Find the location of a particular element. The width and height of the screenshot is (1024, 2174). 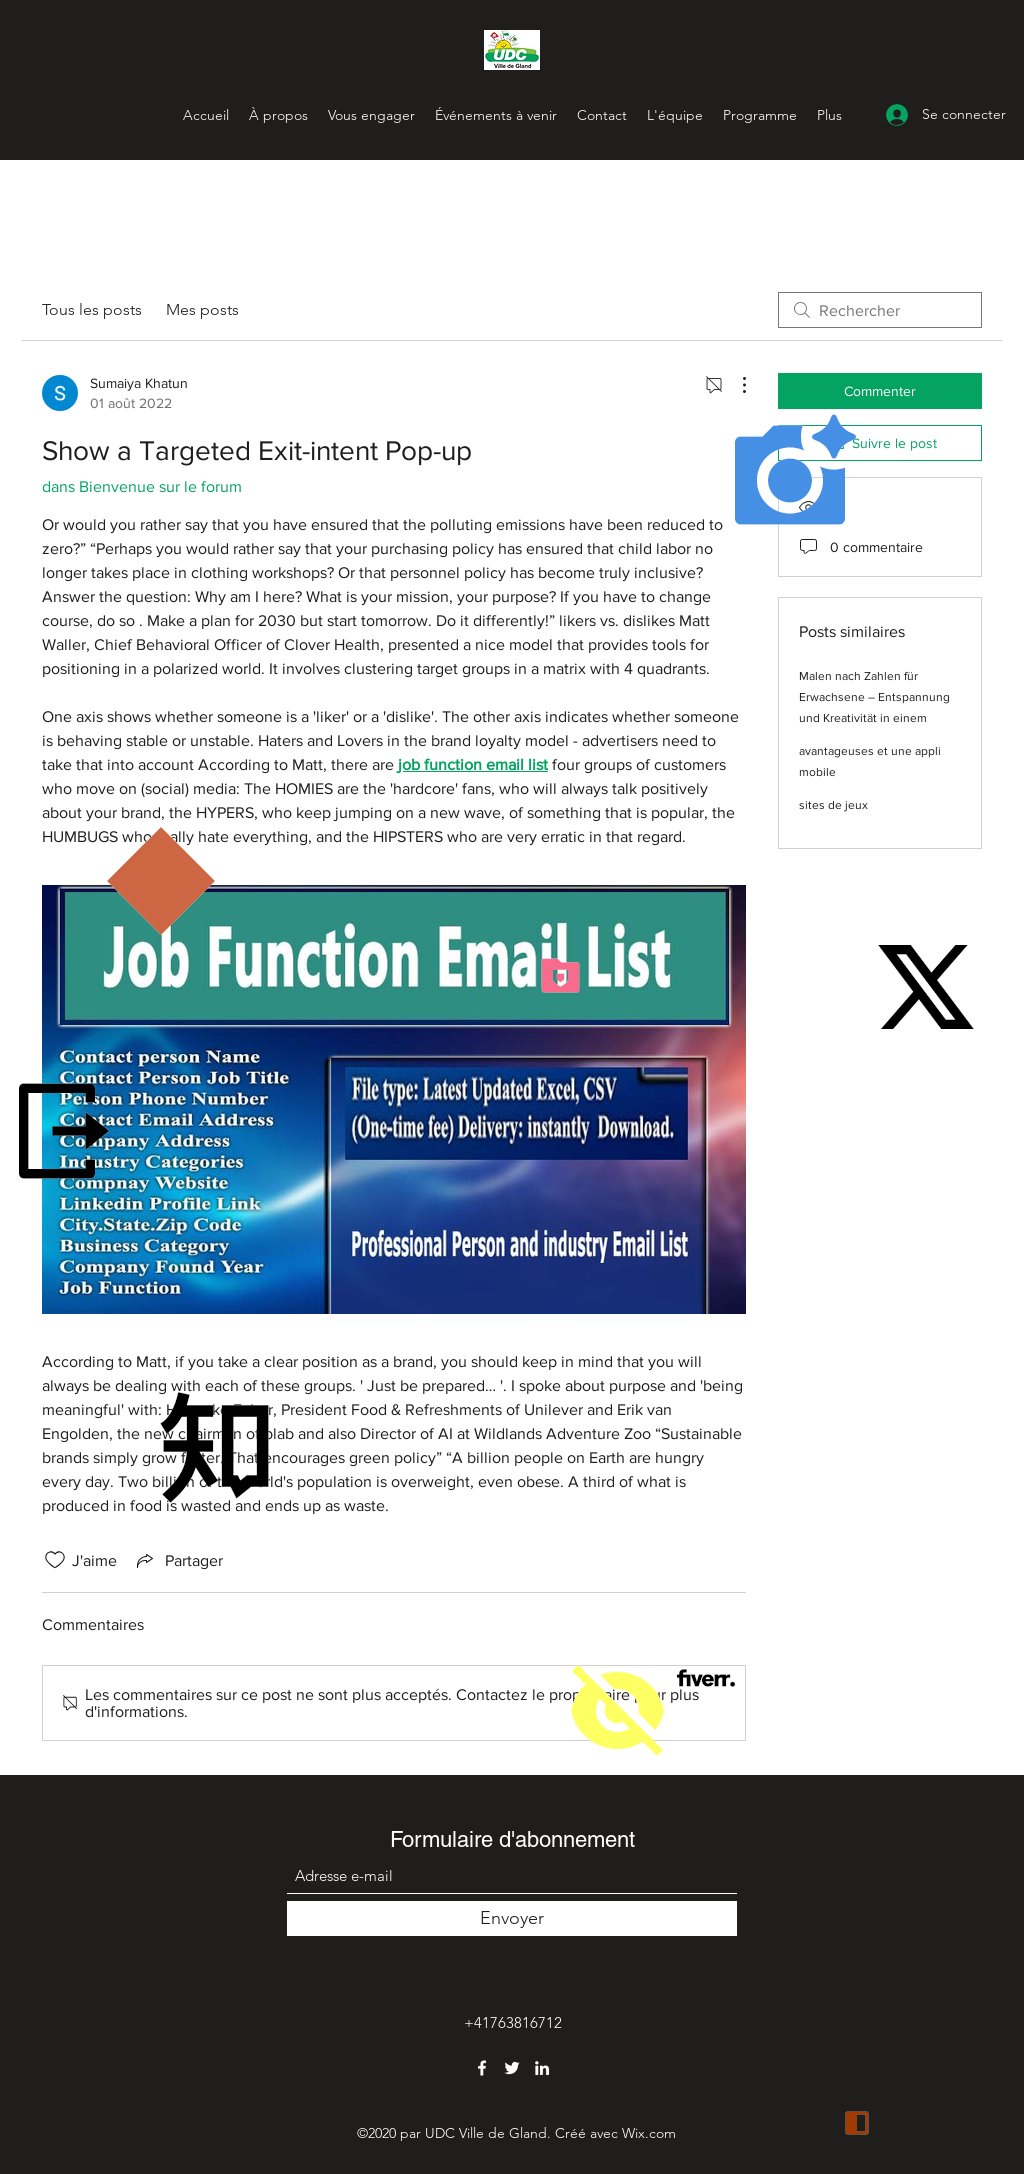

log out of your account is located at coordinates (57, 1131).